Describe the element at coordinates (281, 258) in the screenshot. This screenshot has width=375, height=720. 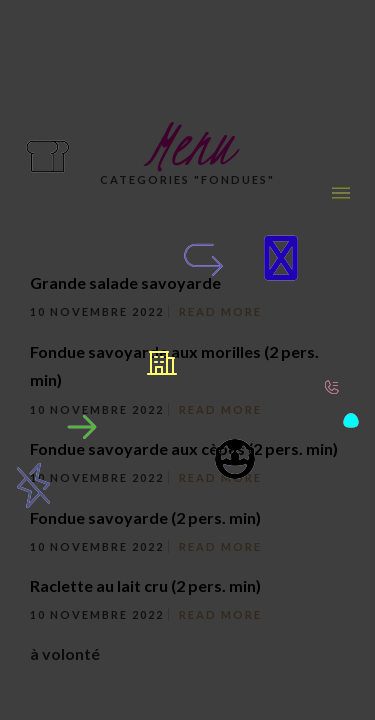
I see `indicates a missing or undefined glyph` at that location.